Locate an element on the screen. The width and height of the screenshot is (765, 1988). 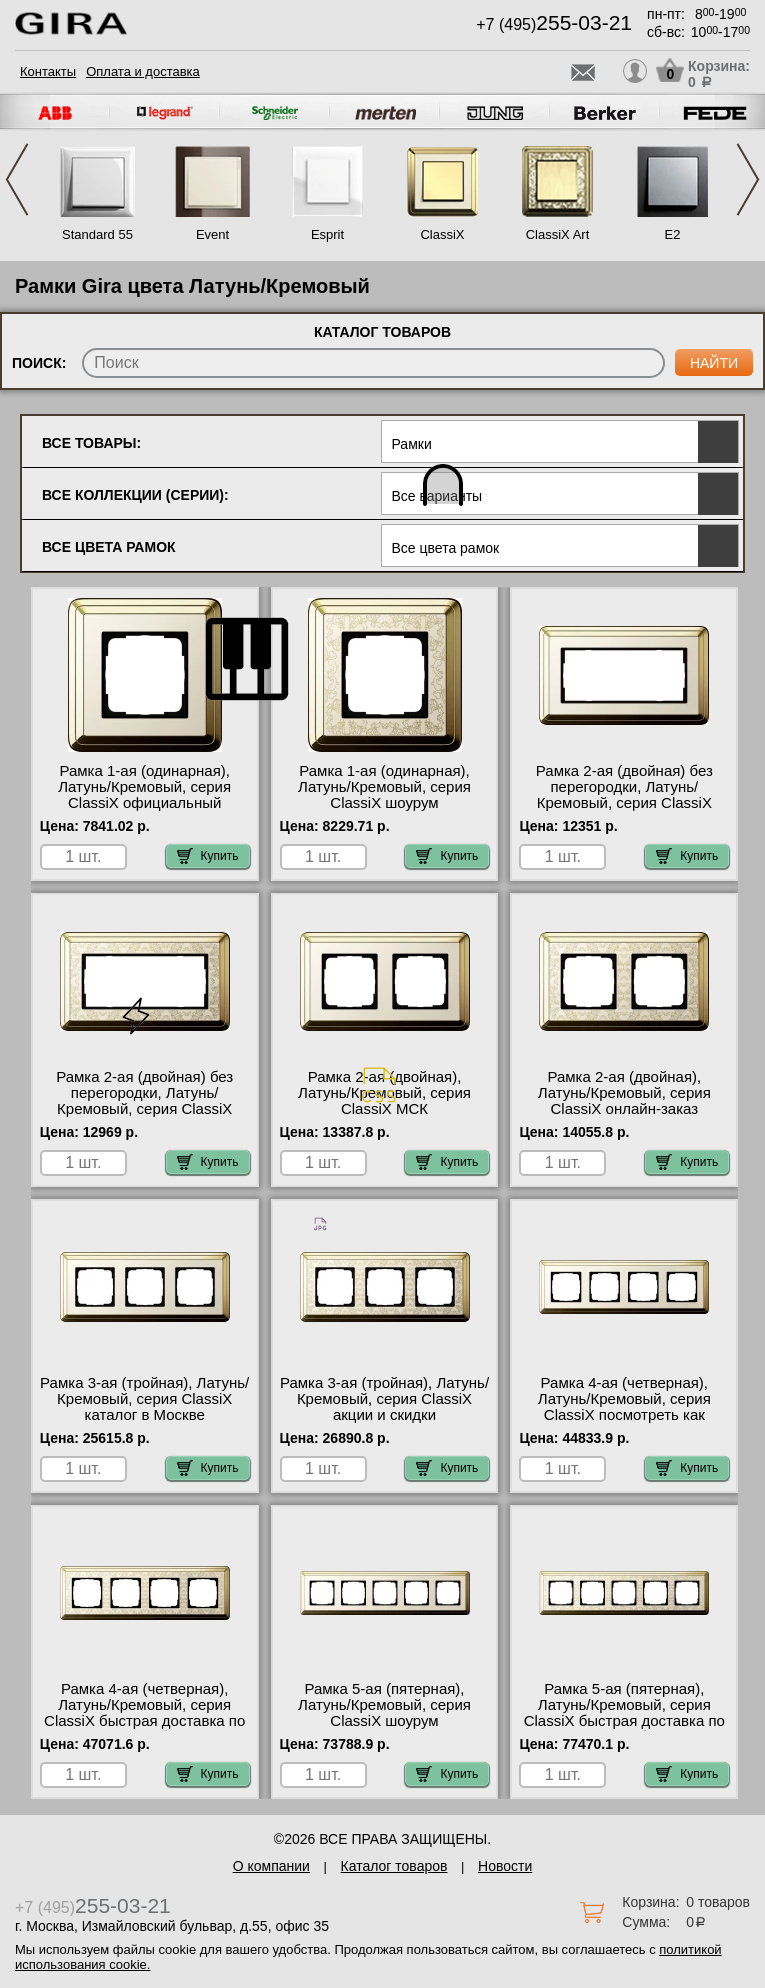
view or open a JPG image file is located at coordinates (320, 1224).